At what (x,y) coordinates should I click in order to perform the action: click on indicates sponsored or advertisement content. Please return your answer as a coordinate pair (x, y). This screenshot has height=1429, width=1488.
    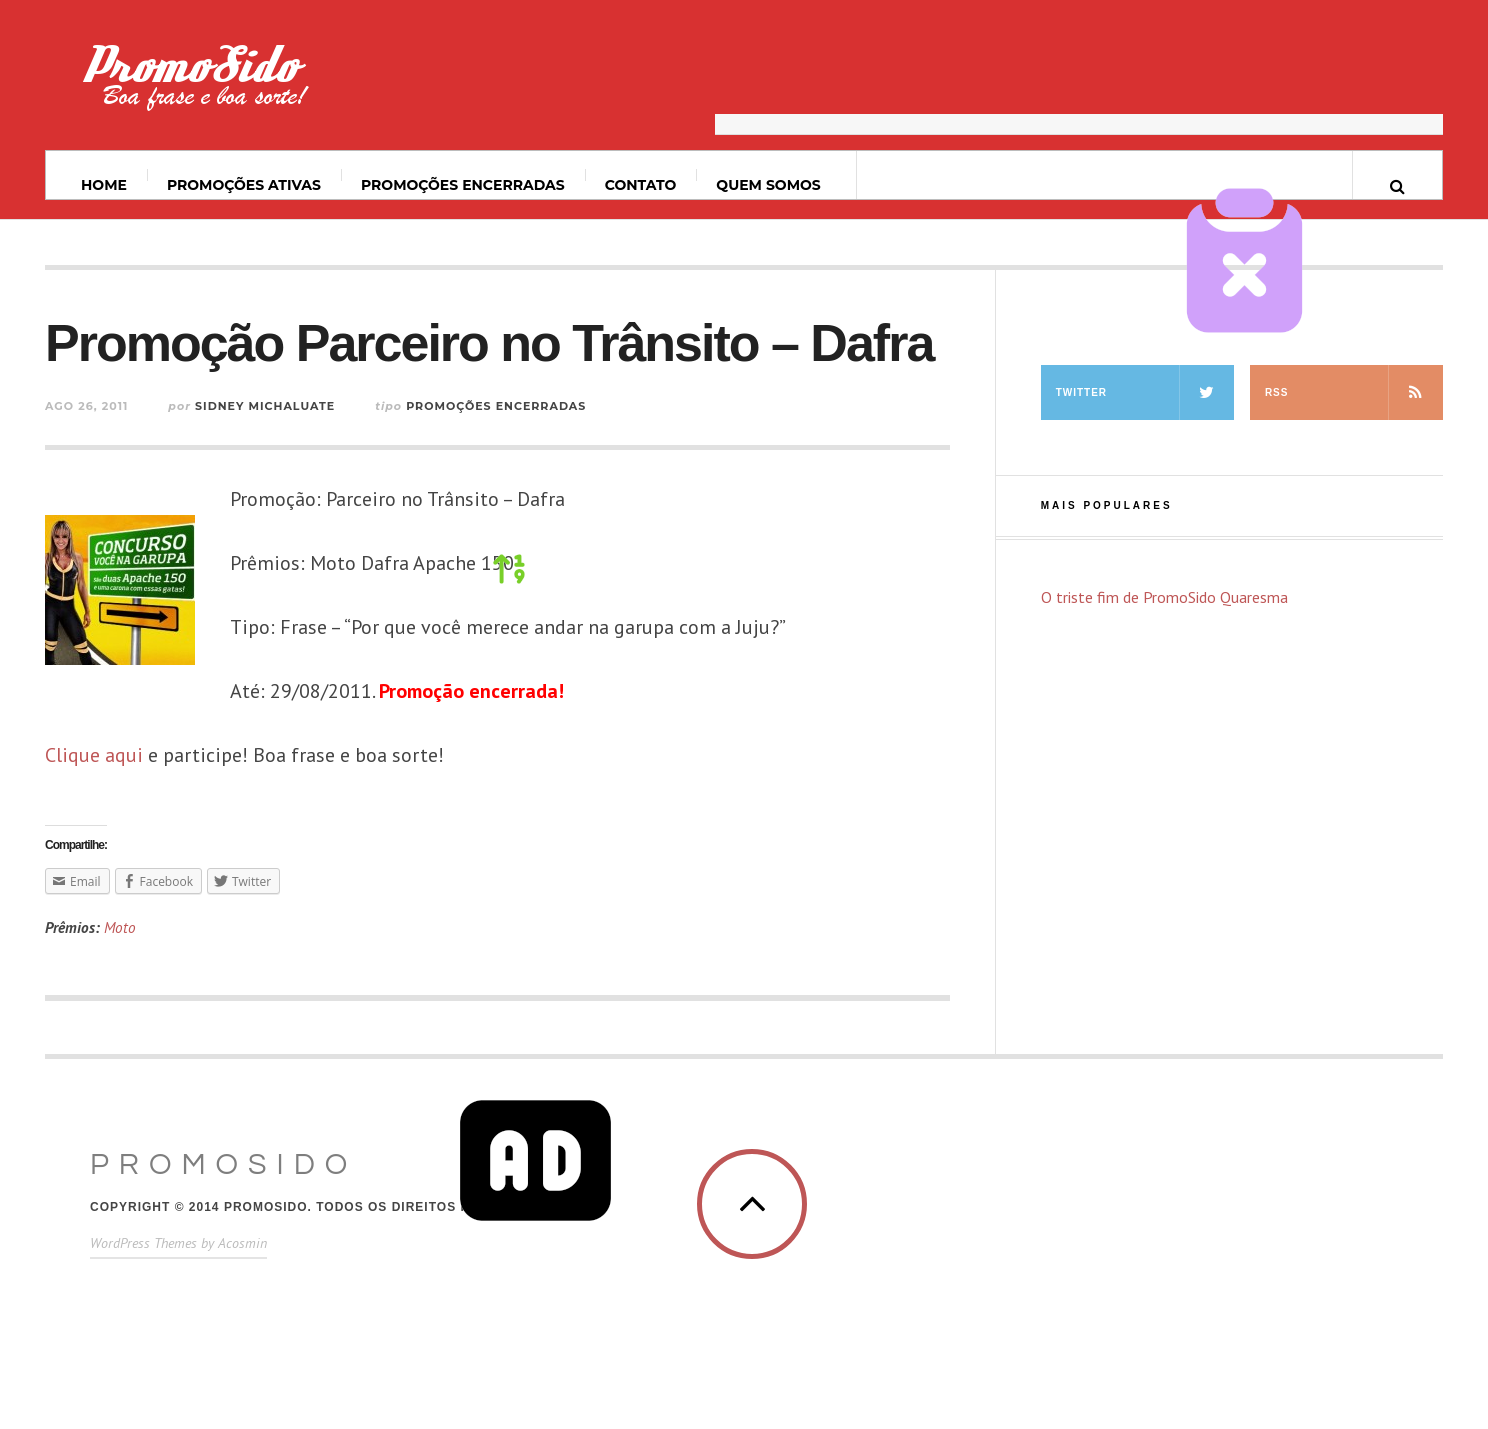
    Looking at the image, I should click on (535, 1160).